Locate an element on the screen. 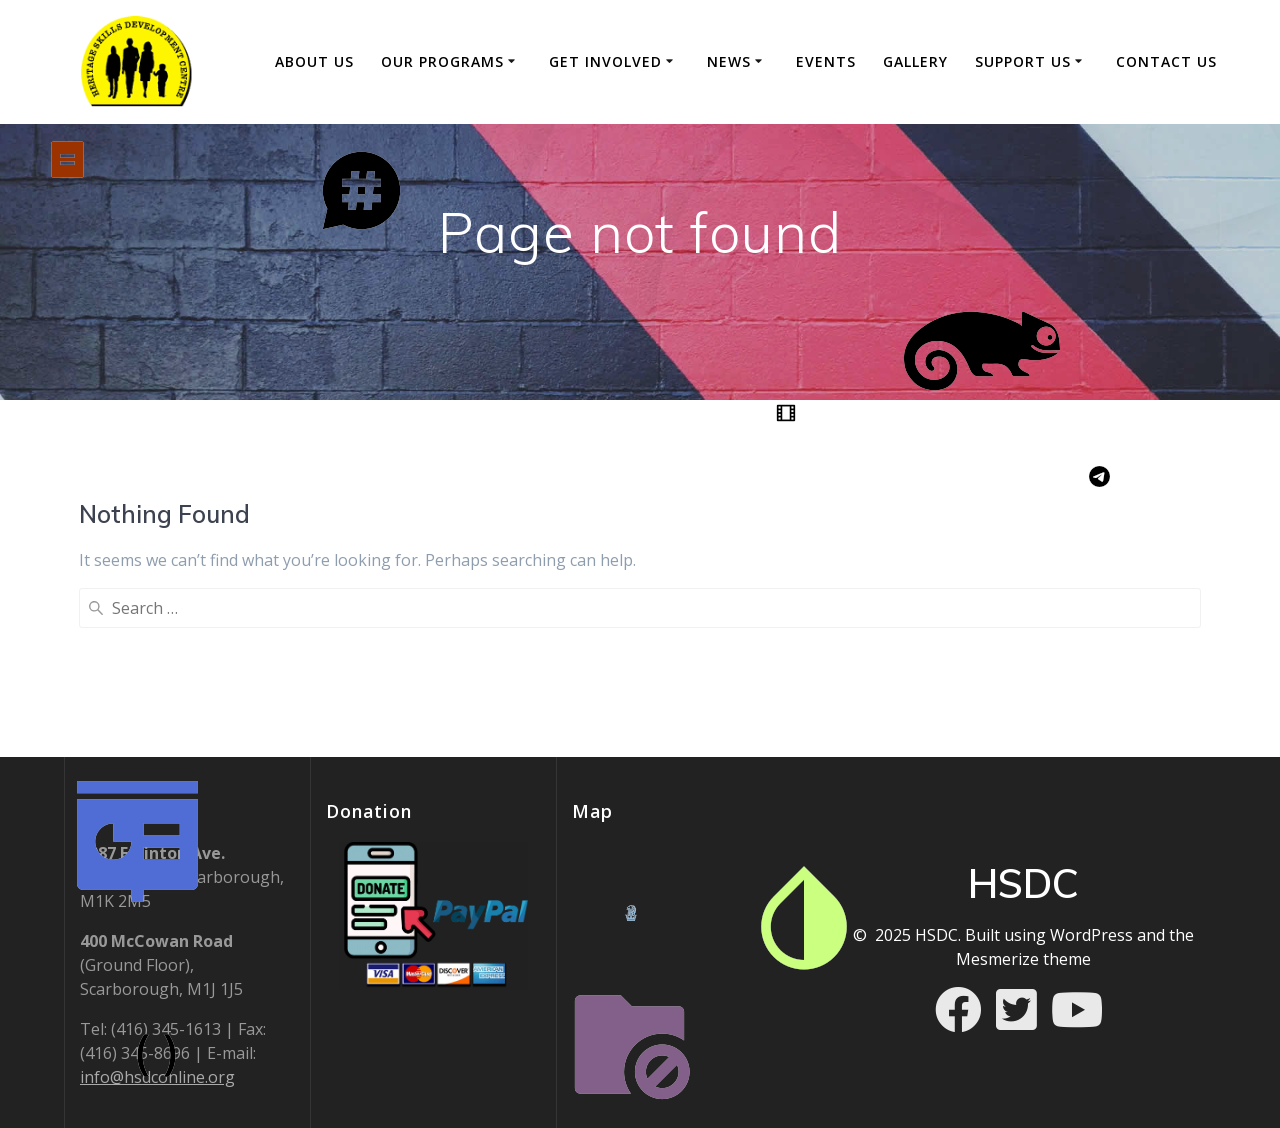 Image resolution: width=1280 pixels, height=1128 pixels. SUSE Linux brand logo is located at coordinates (982, 351).